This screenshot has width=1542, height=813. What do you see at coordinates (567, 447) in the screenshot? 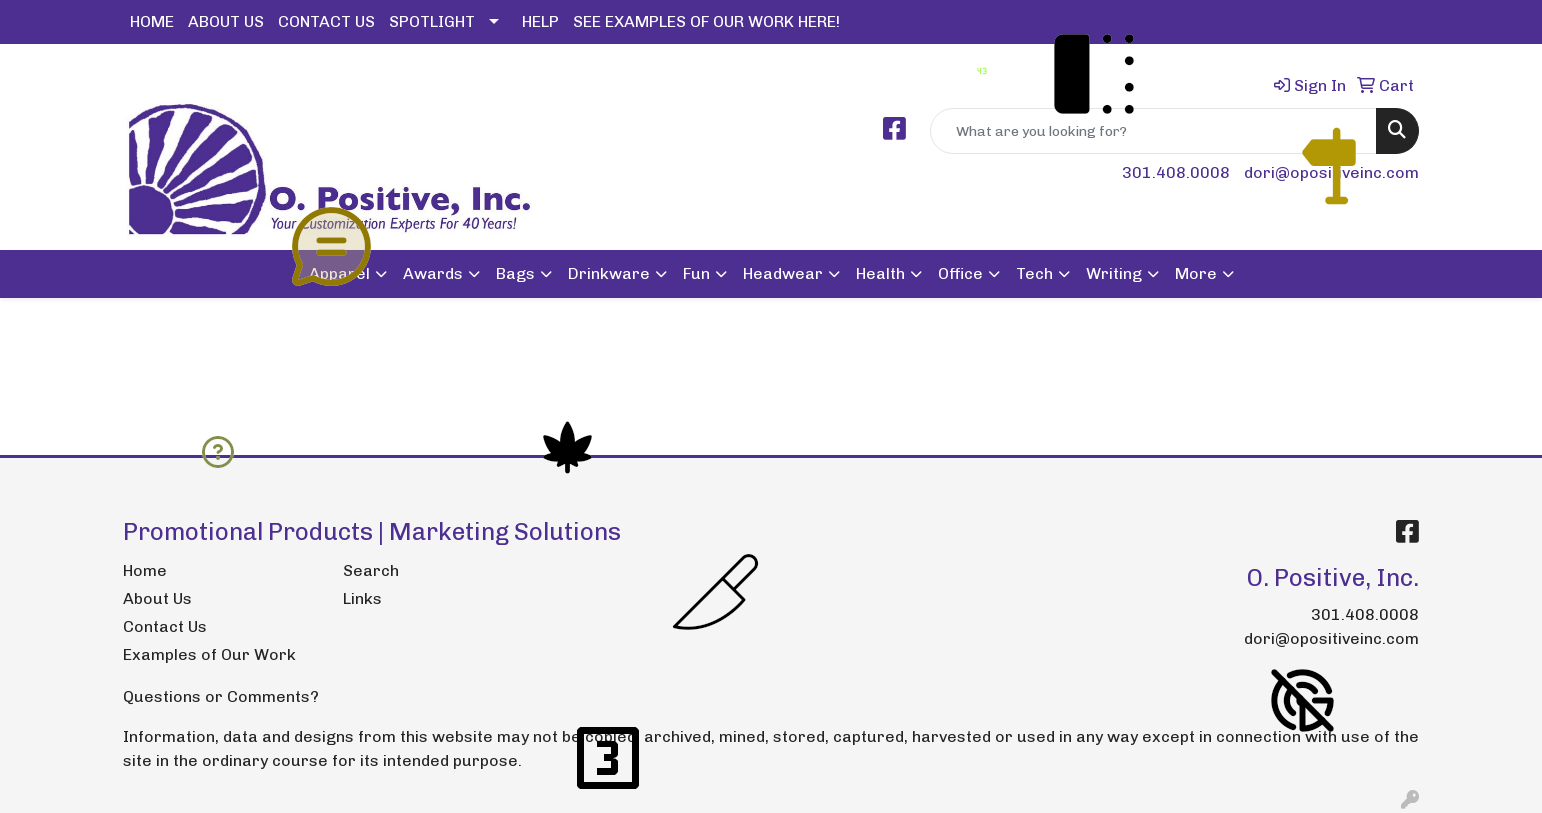
I see `indicates cannabis-related products or content` at bounding box center [567, 447].